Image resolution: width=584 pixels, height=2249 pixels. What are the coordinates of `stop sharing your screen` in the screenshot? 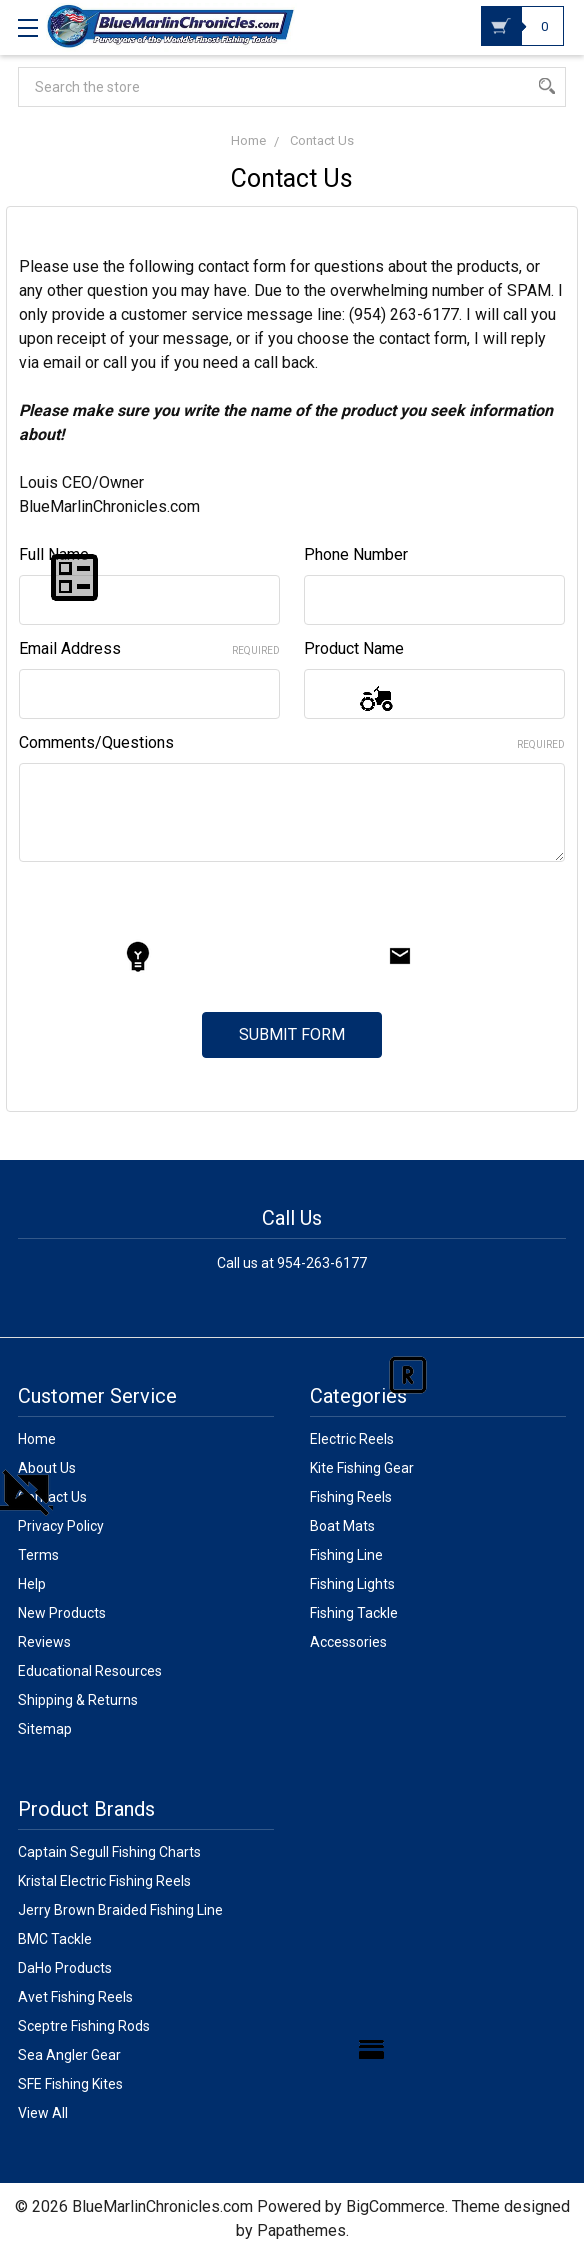 It's located at (26, 1492).